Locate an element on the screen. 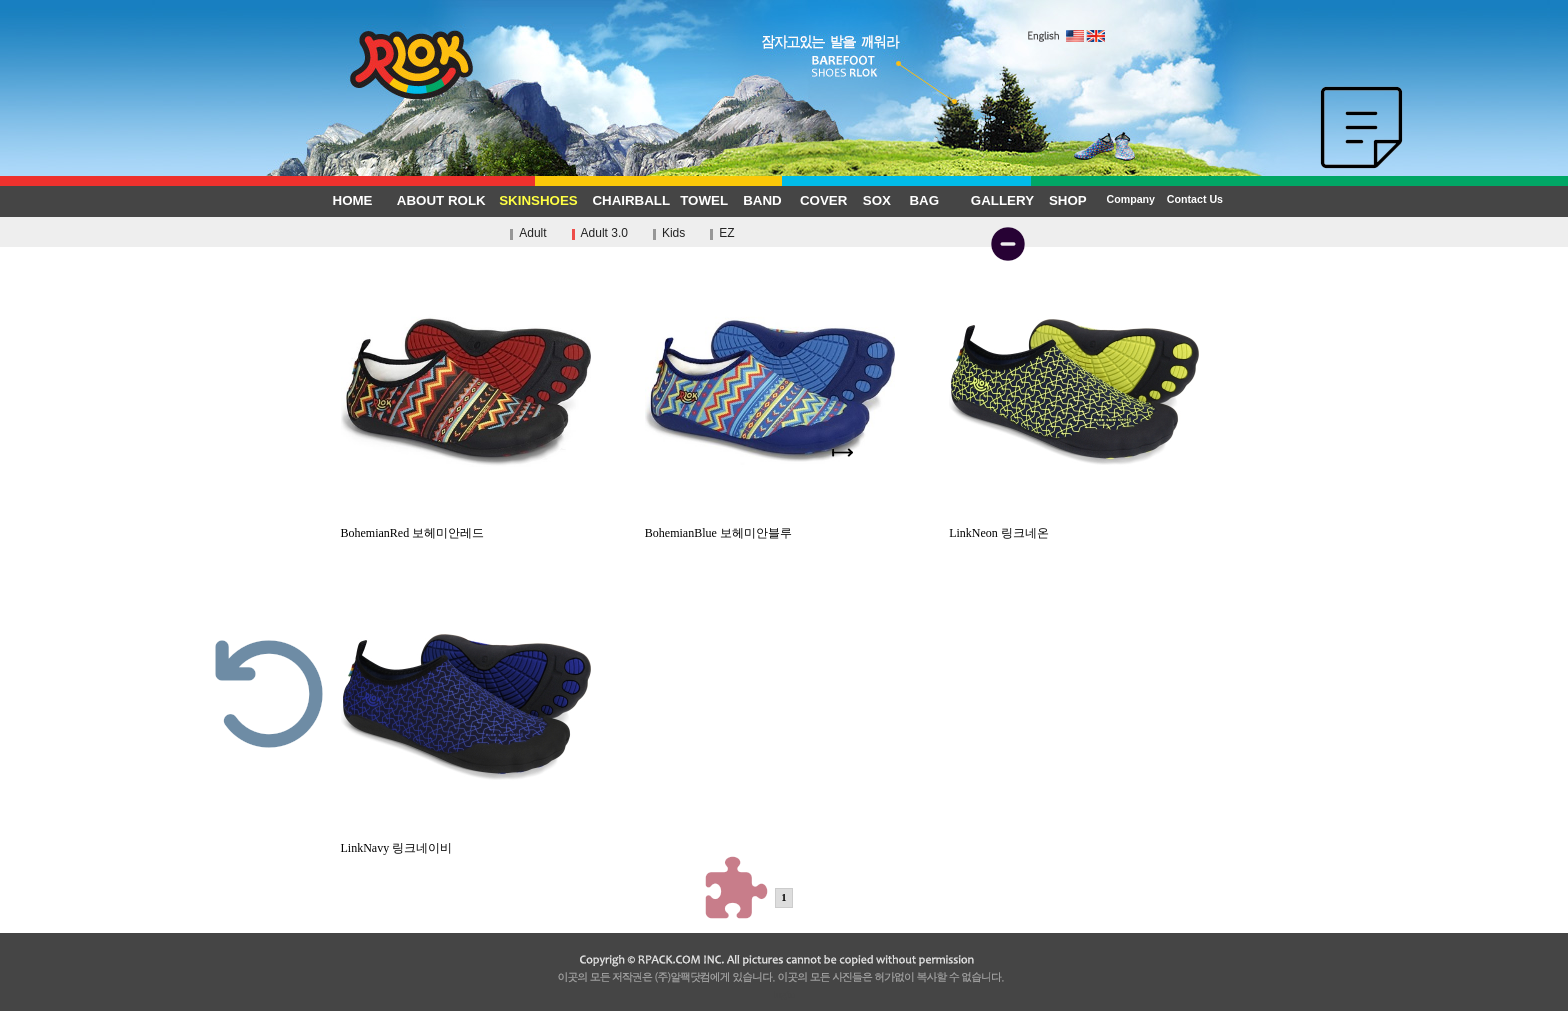 The height and width of the screenshot is (1011, 1568). remove an item from a list is located at coordinates (1008, 244).